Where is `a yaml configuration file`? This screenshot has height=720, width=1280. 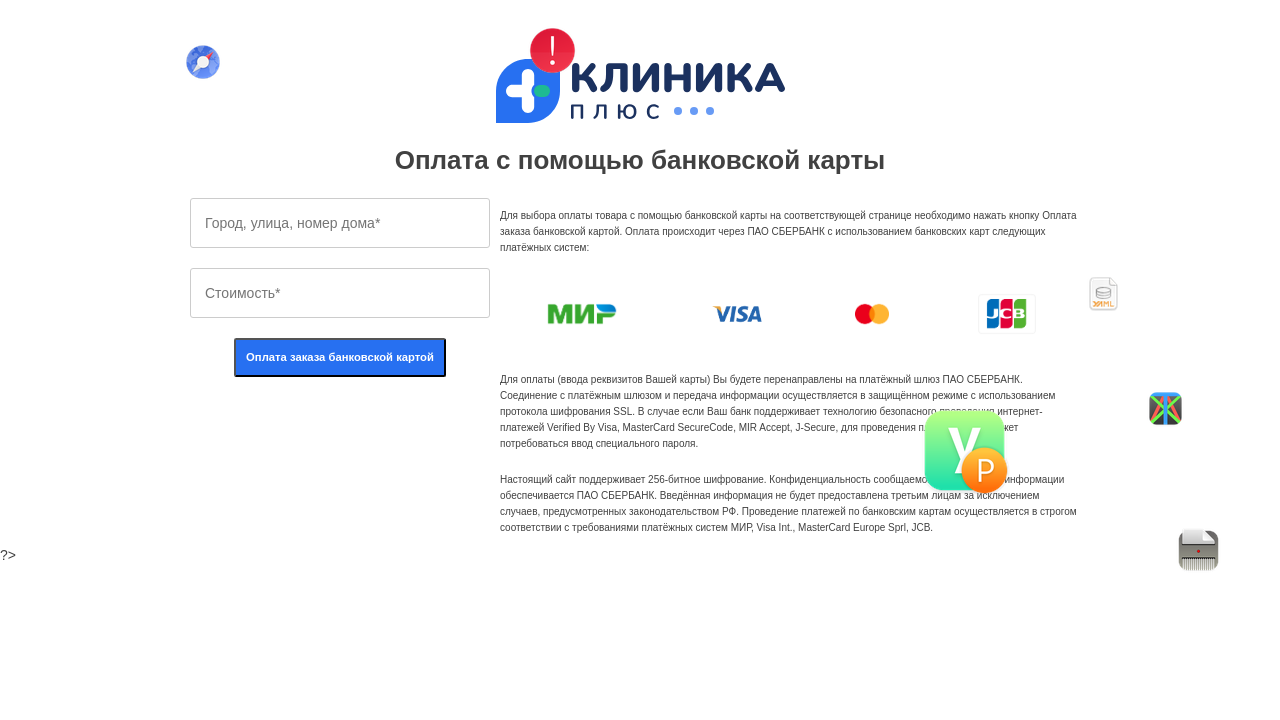 a yaml configuration file is located at coordinates (1103, 293).